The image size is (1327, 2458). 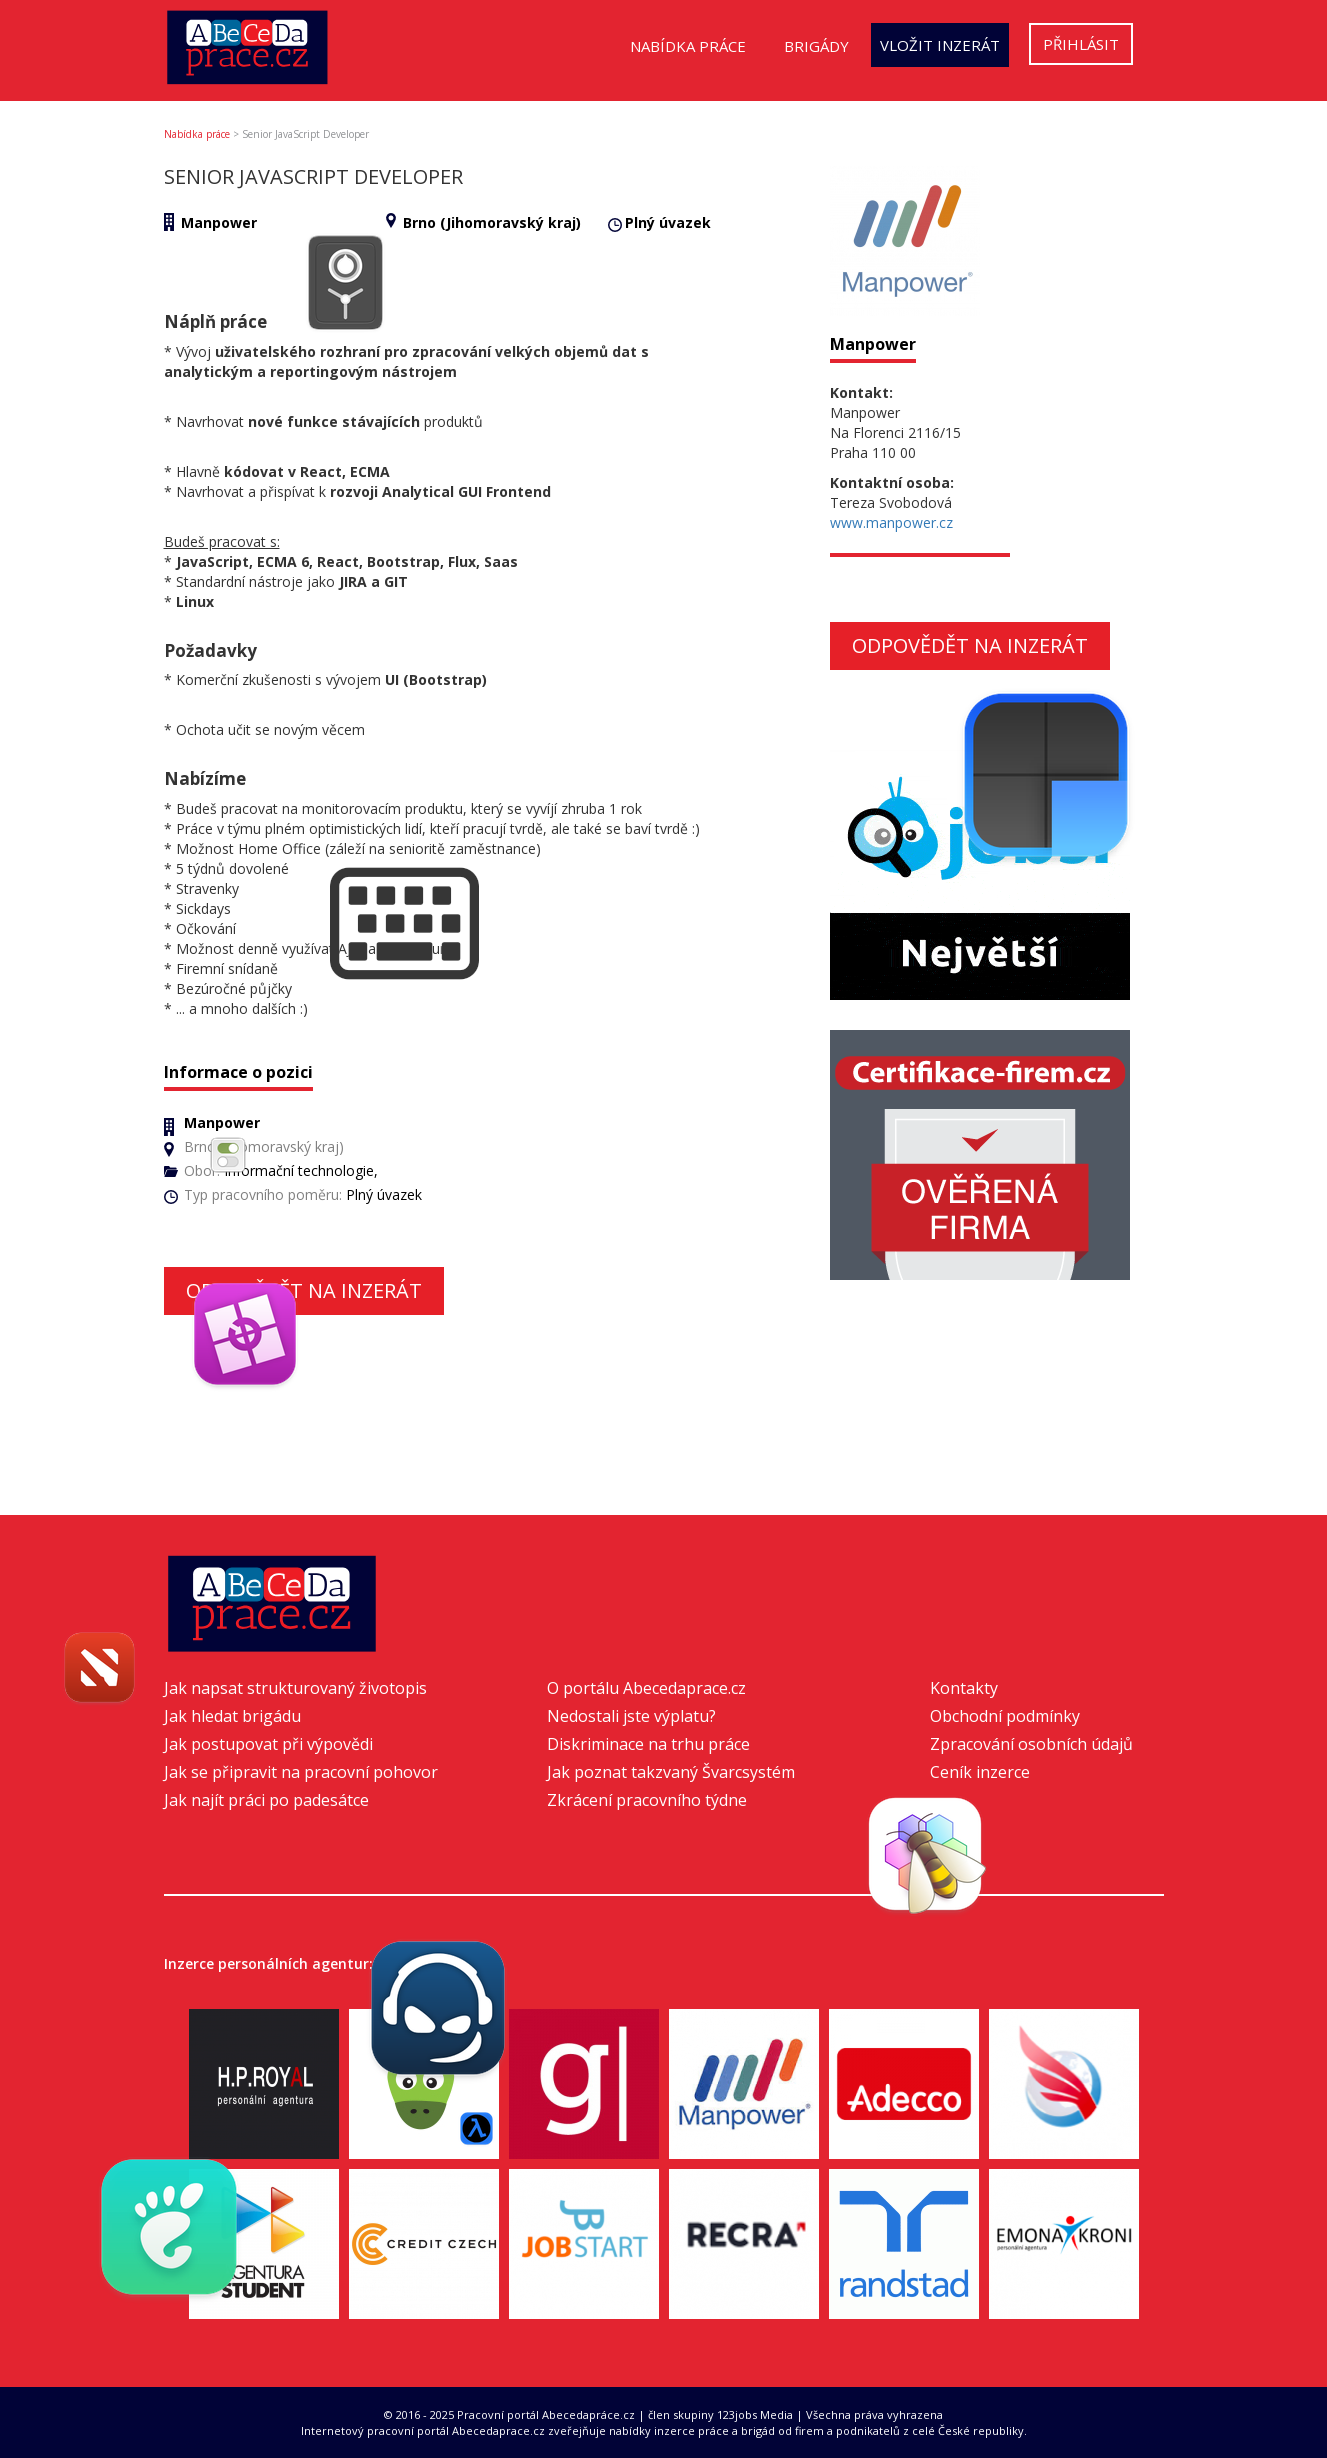 I want to click on open wallstreet control app, so click(x=245, y=1334).